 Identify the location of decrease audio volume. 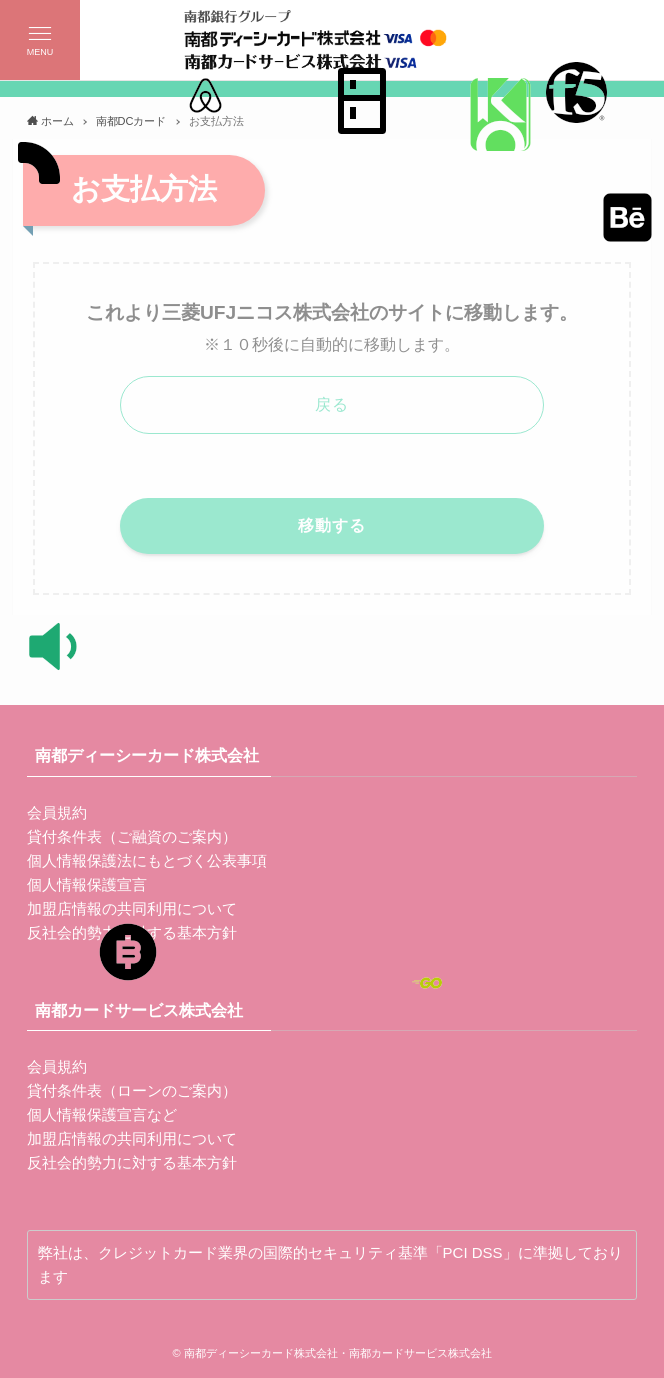
(51, 646).